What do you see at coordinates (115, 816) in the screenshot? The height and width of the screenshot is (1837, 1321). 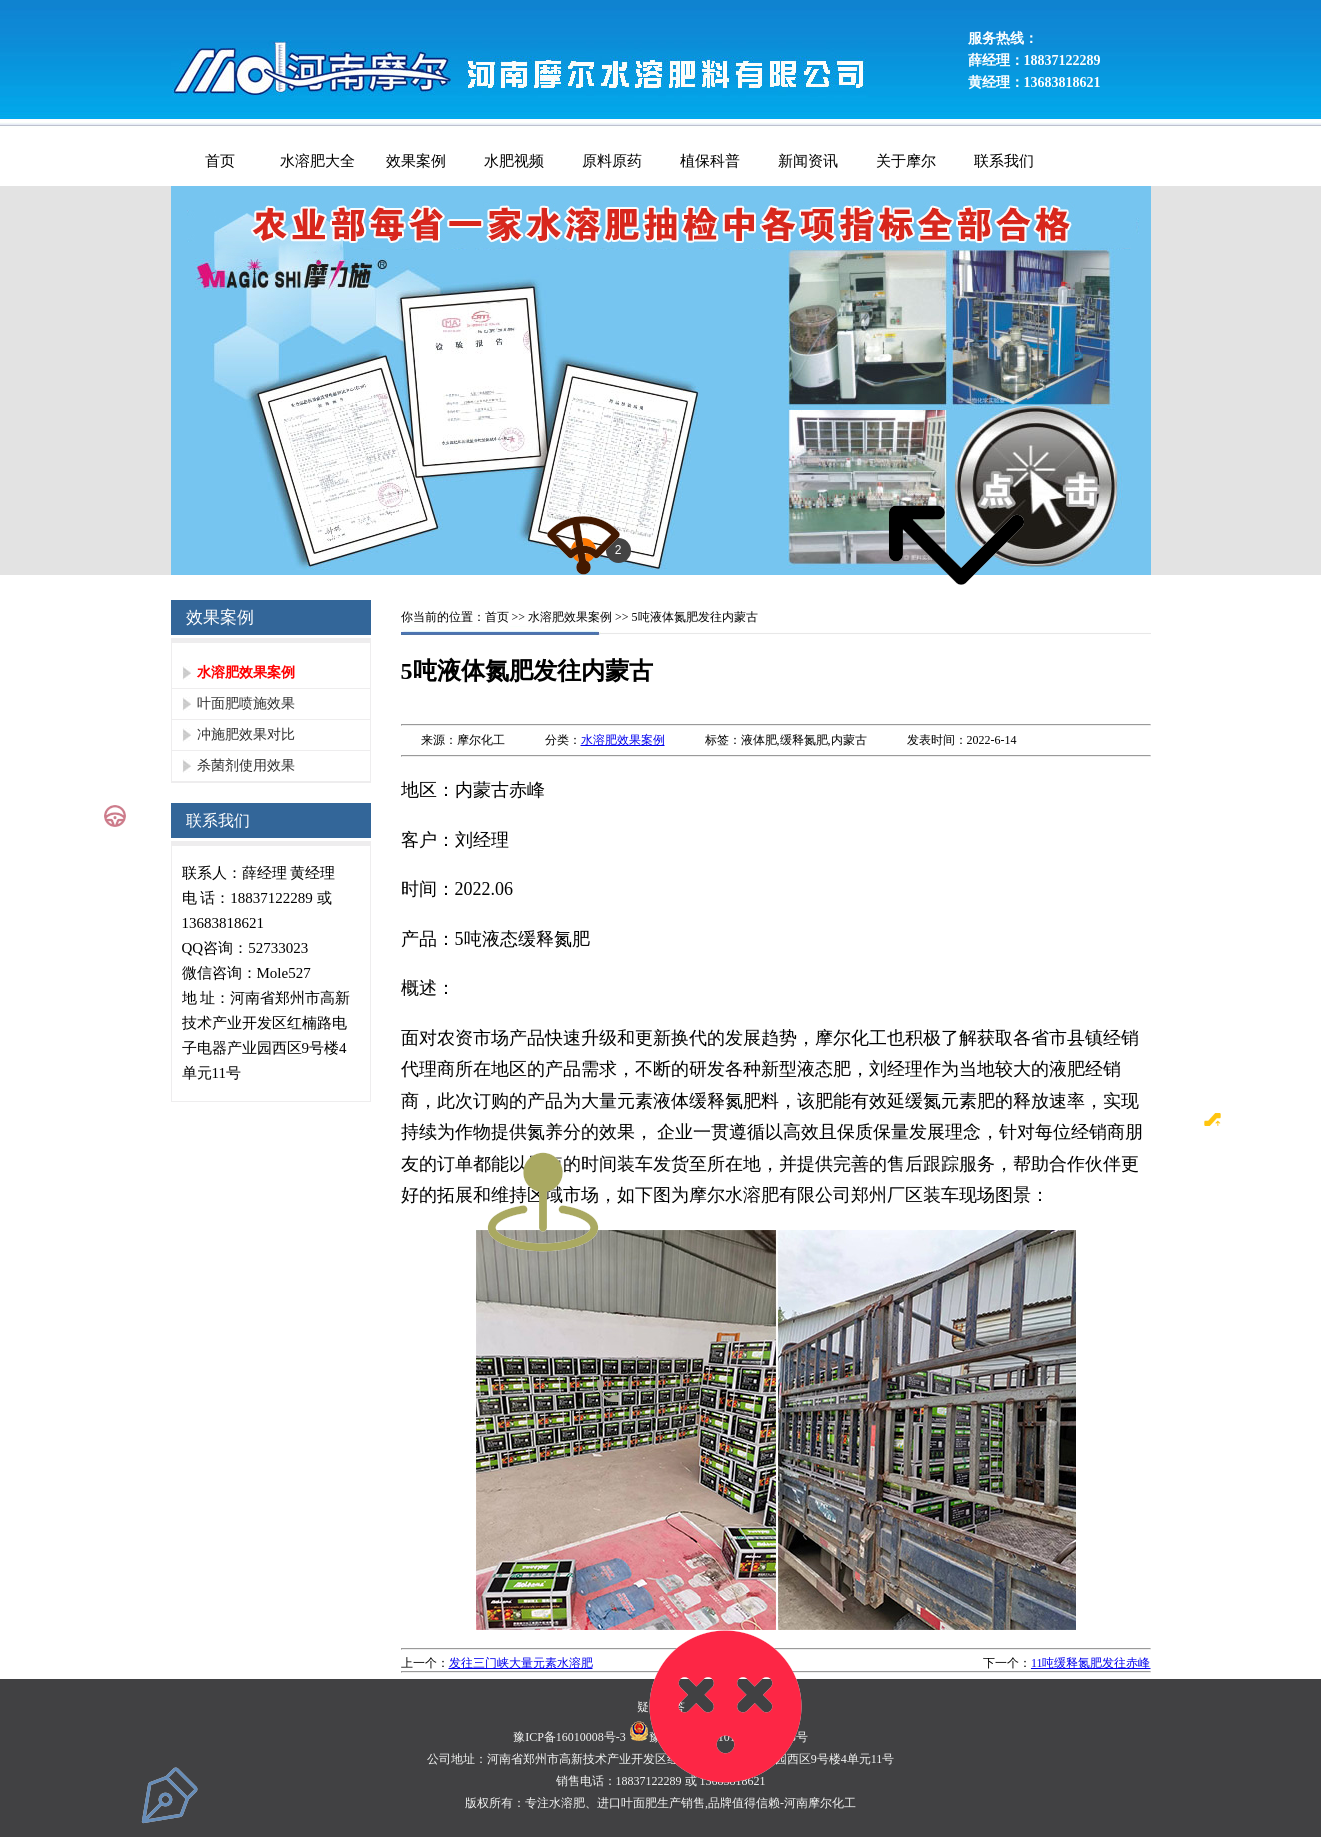 I see `access driving or navigation mode` at bounding box center [115, 816].